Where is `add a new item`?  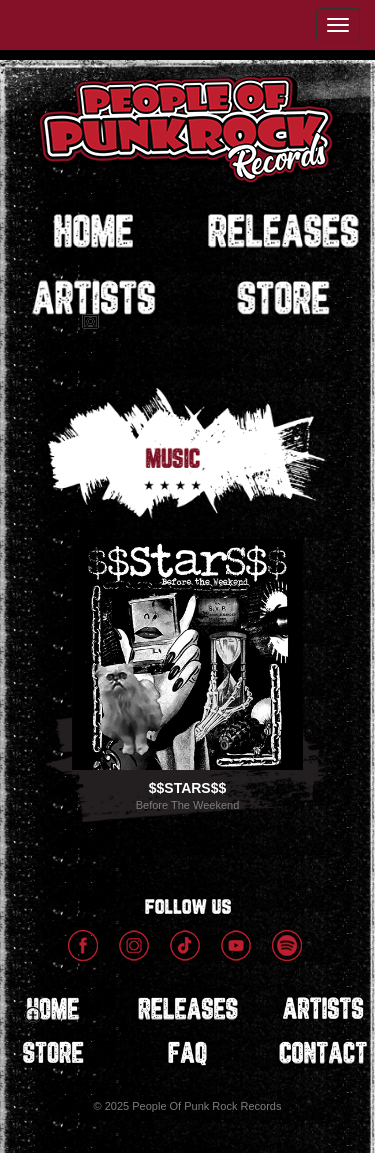 add a new item is located at coordinates (33, 1015).